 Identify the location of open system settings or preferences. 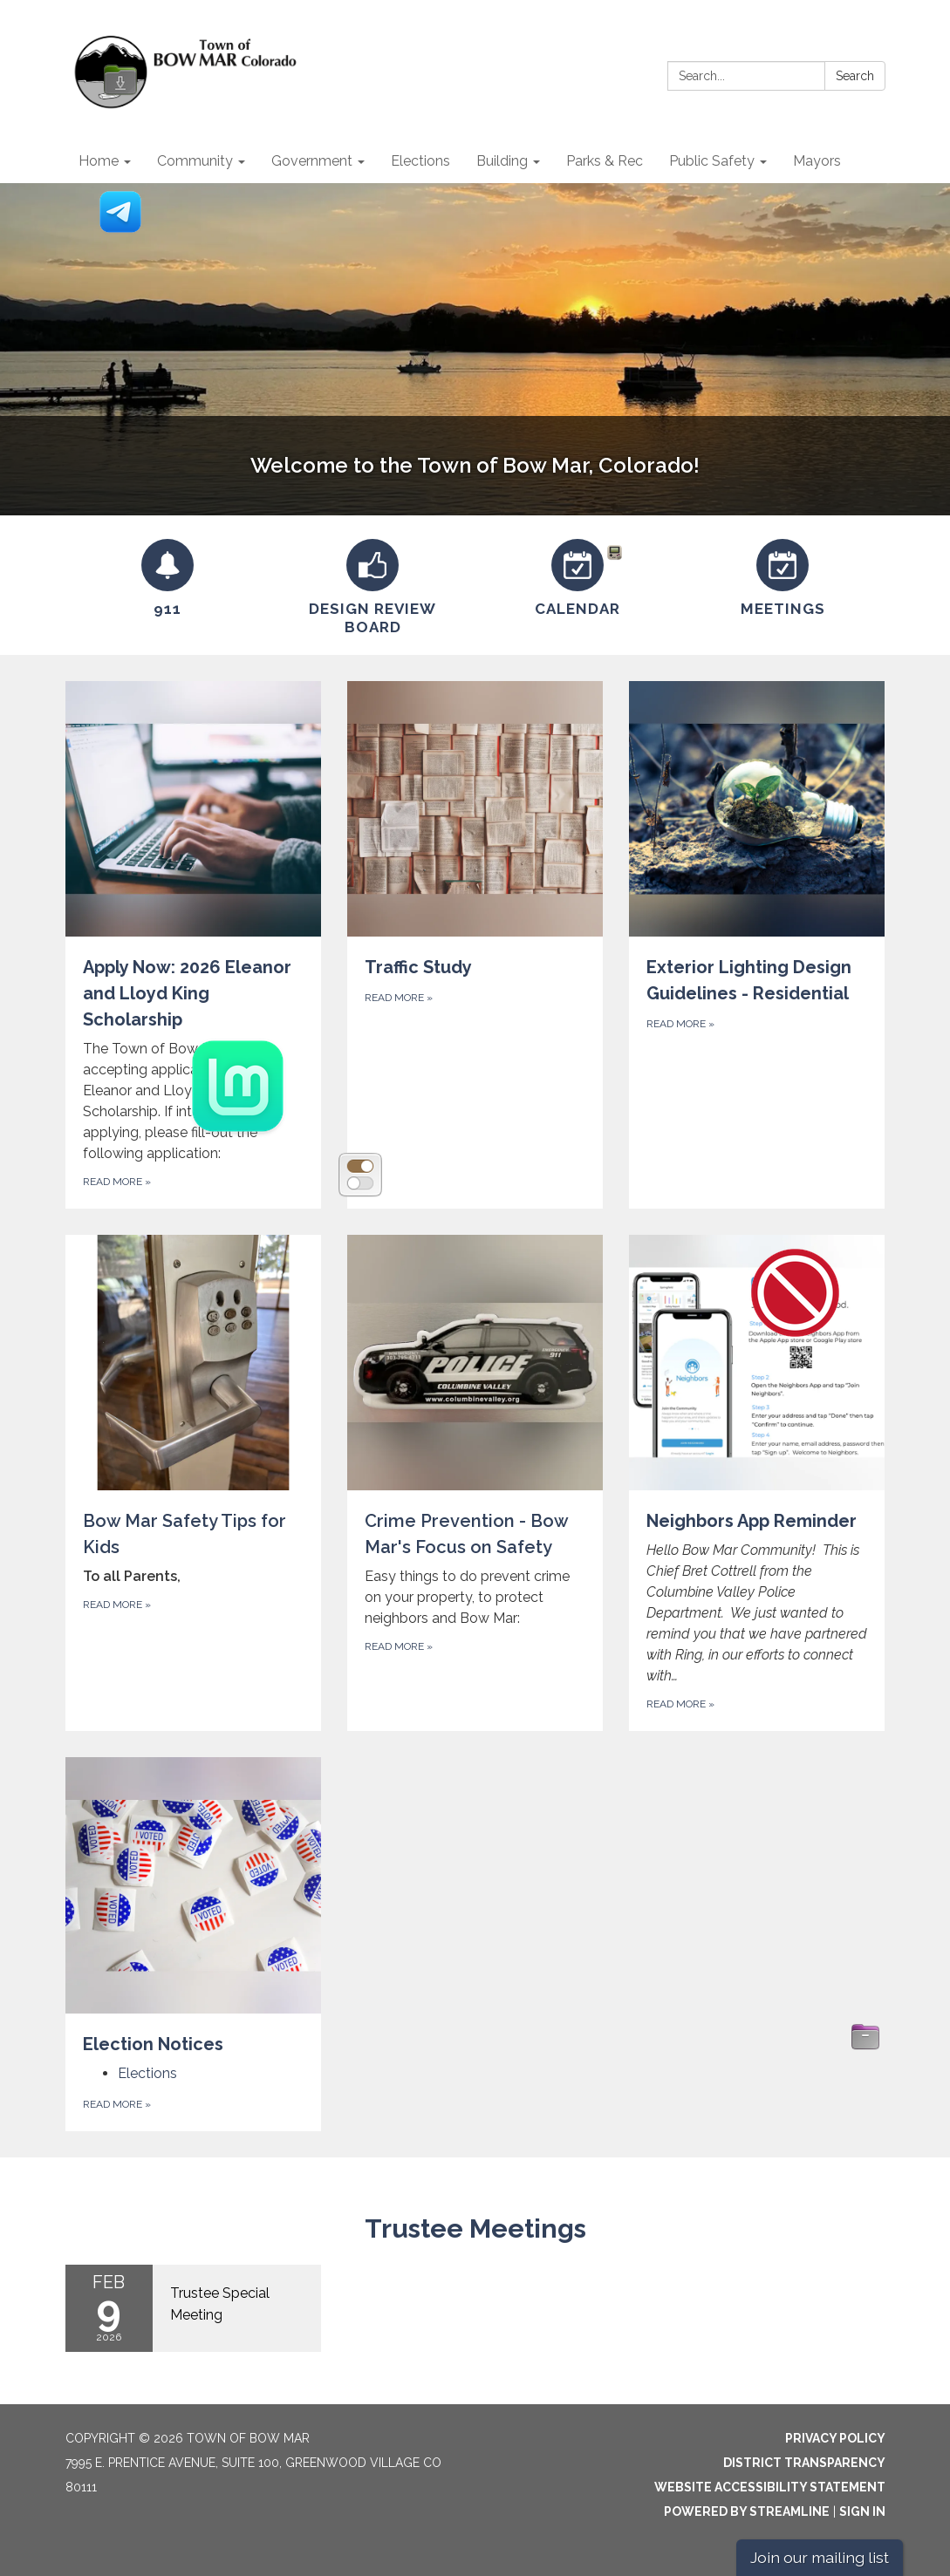
(360, 1175).